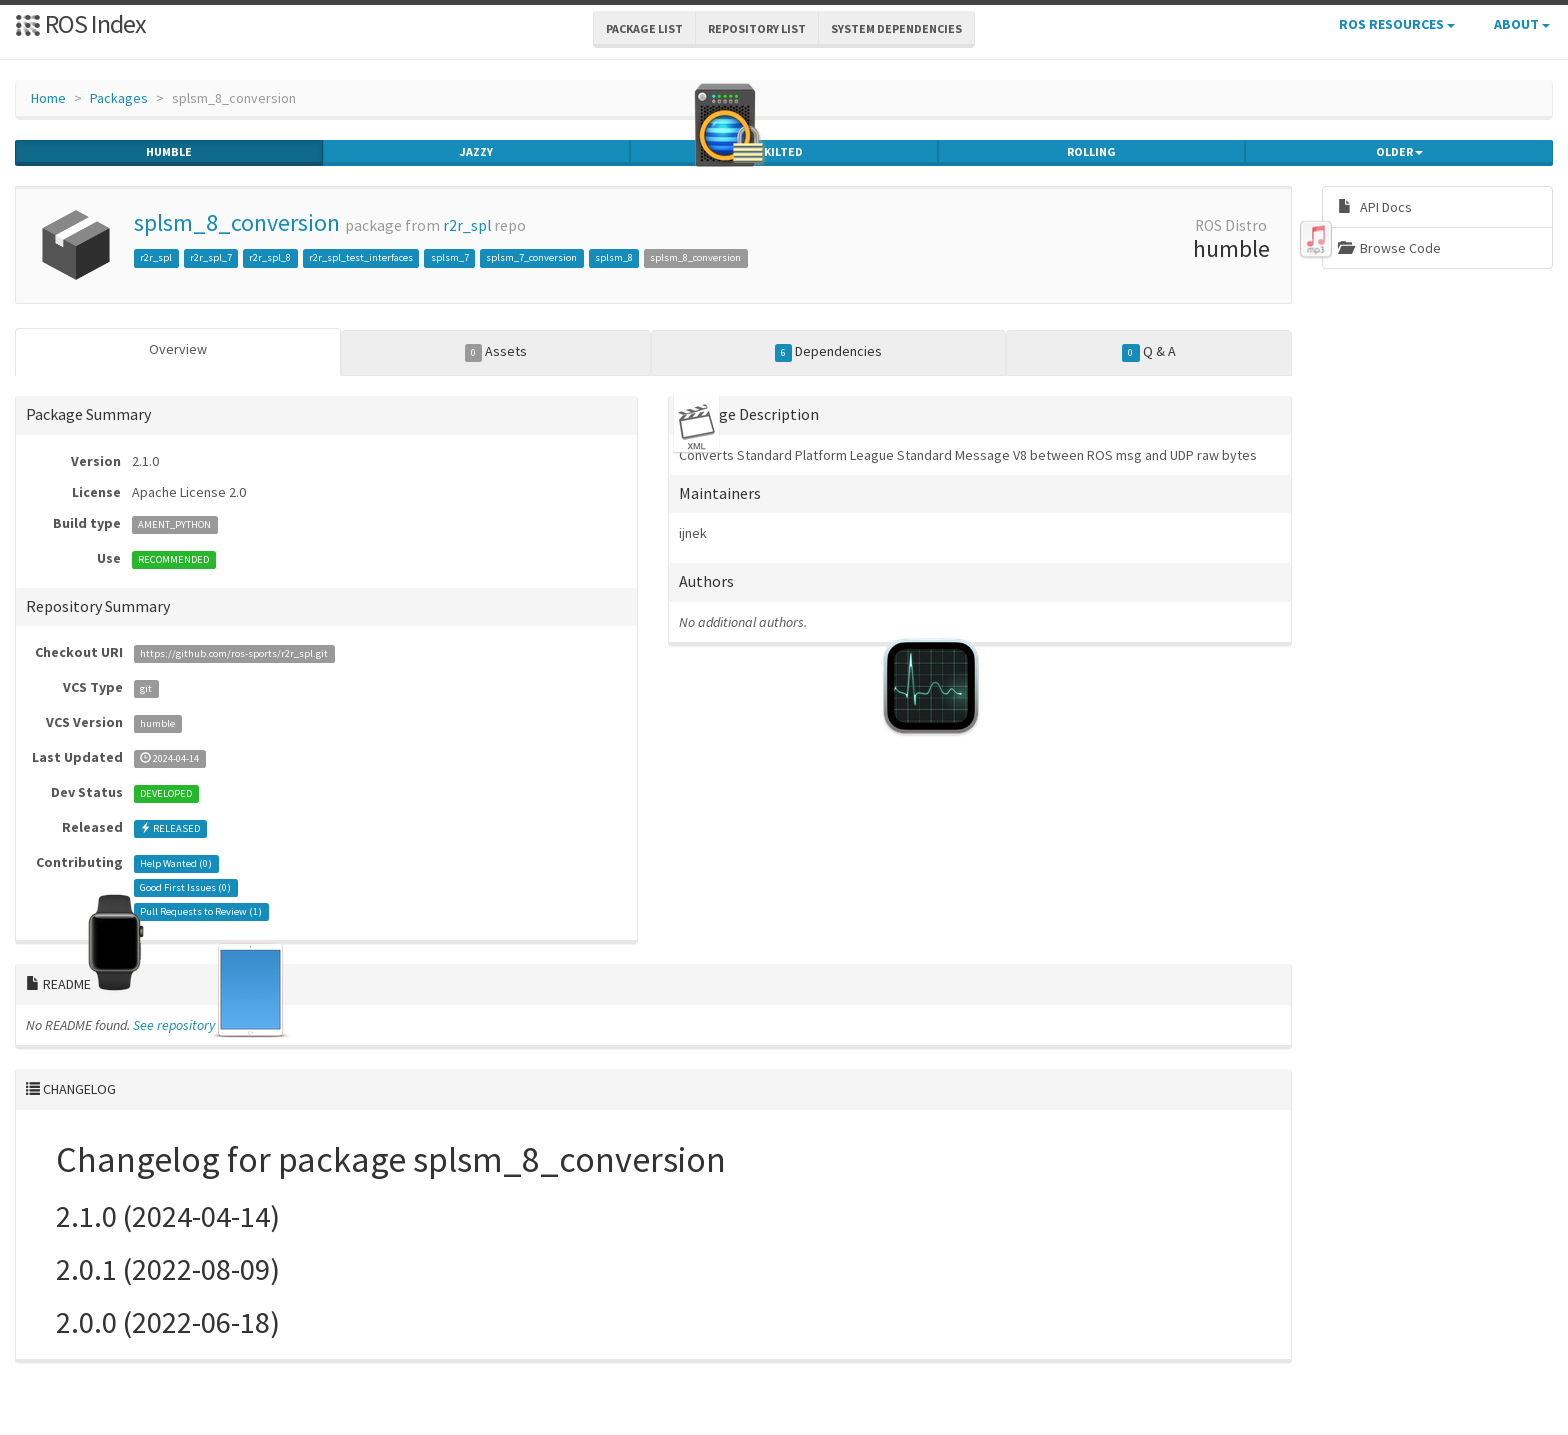 This screenshot has width=1568, height=1435. What do you see at coordinates (250, 990) in the screenshot?
I see `connected iPad Pro device` at bounding box center [250, 990].